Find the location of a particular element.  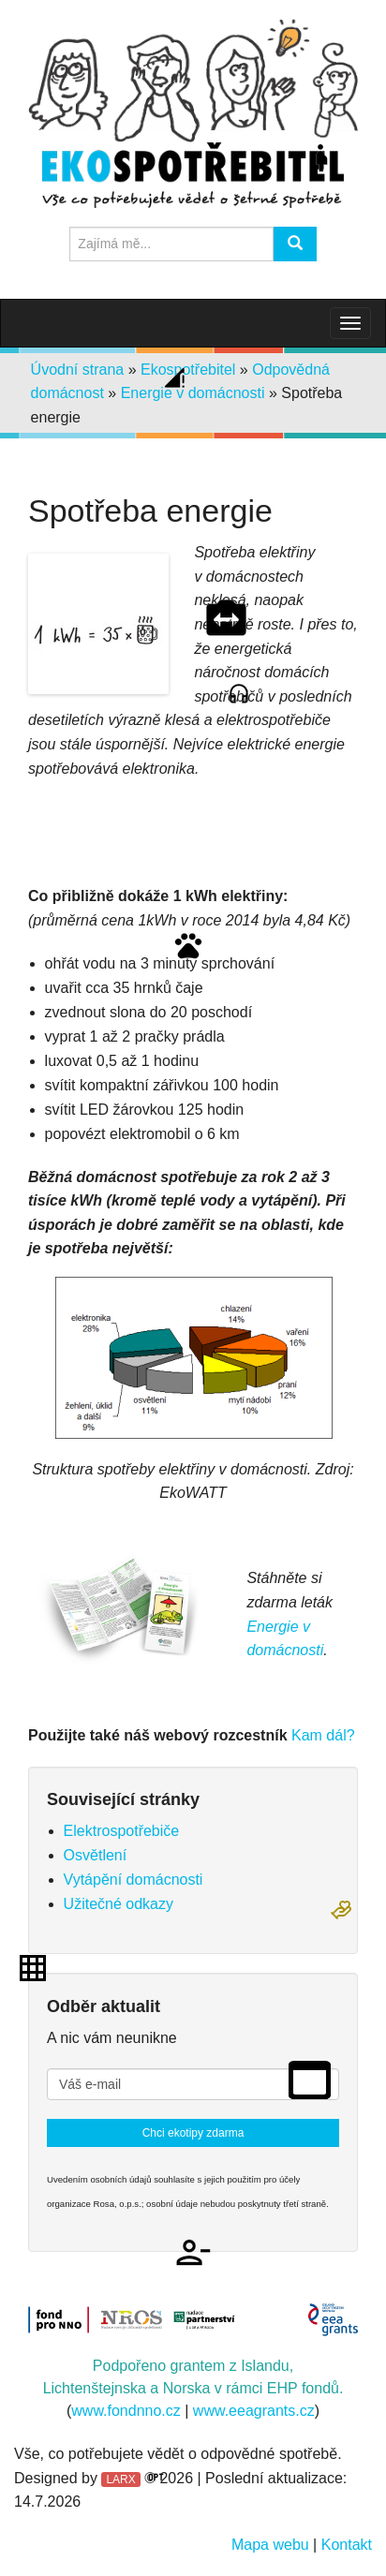

indicates full cellular signal but no internet connection is located at coordinates (173, 377).